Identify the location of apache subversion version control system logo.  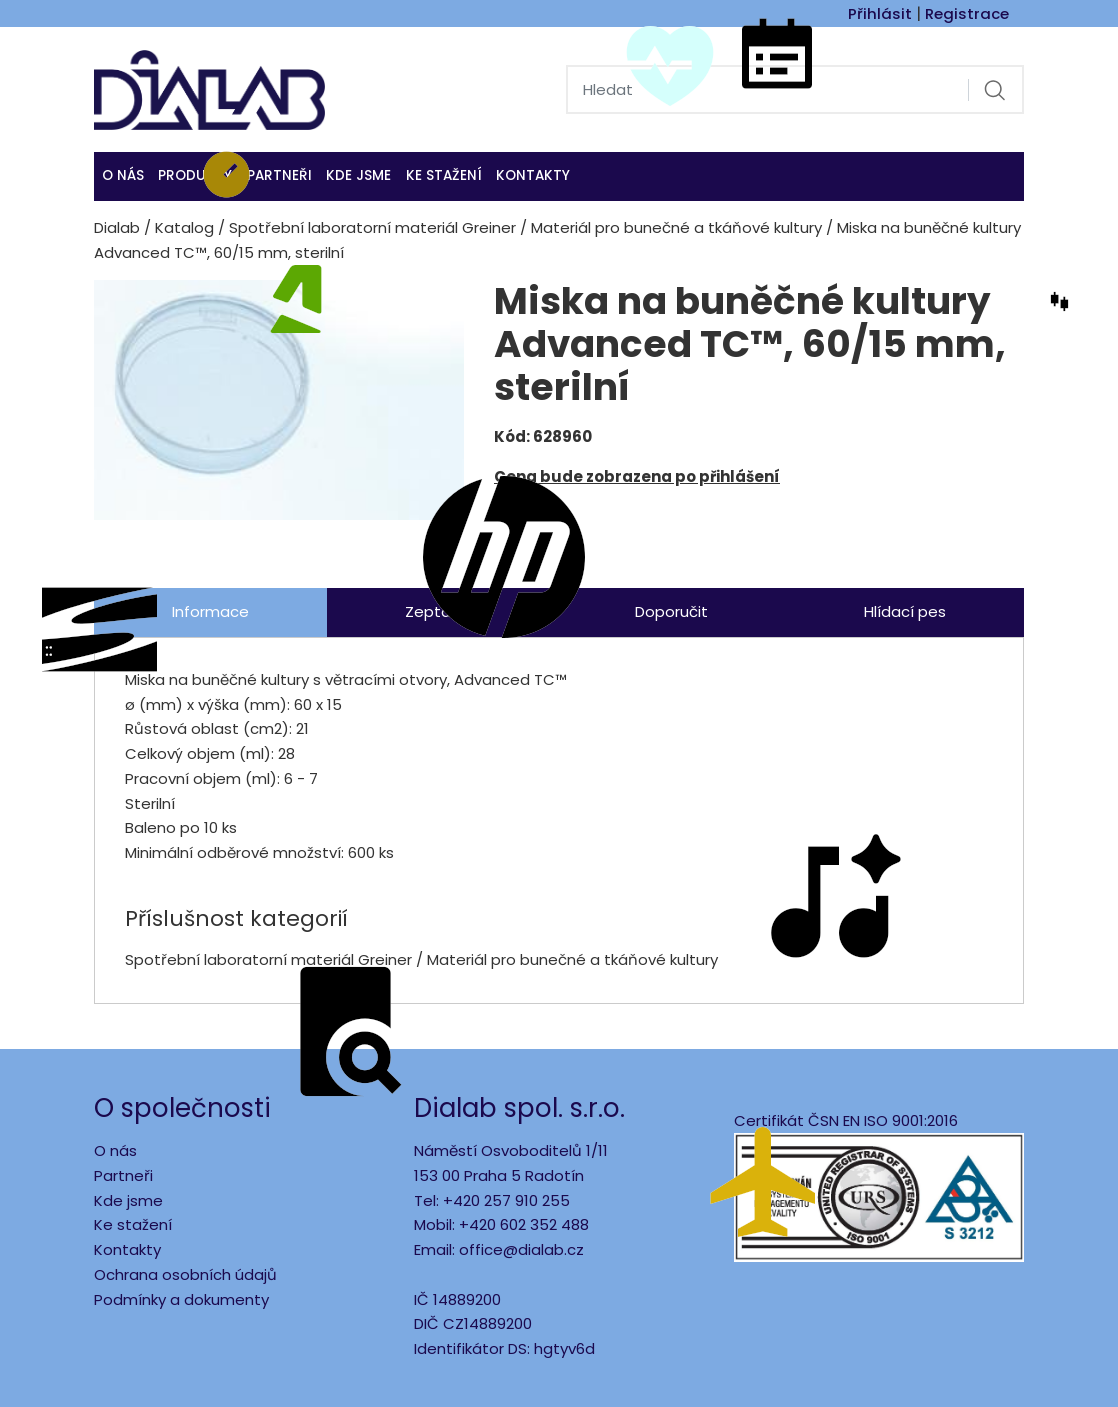
(99, 629).